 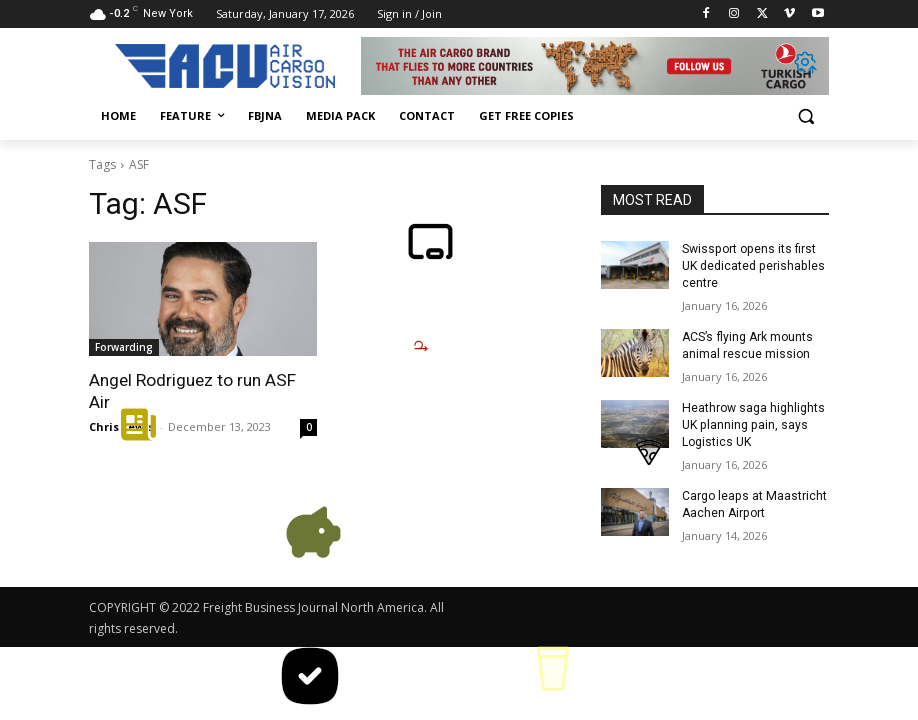 What do you see at coordinates (430, 241) in the screenshot?
I see `open whiteboard or presentation mode` at bounding box center [430, 241].